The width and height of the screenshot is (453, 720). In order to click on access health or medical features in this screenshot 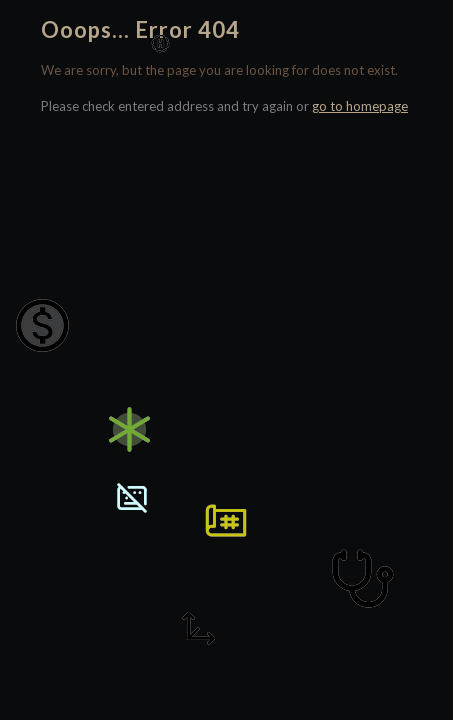, I will do `click(363, 580)`.